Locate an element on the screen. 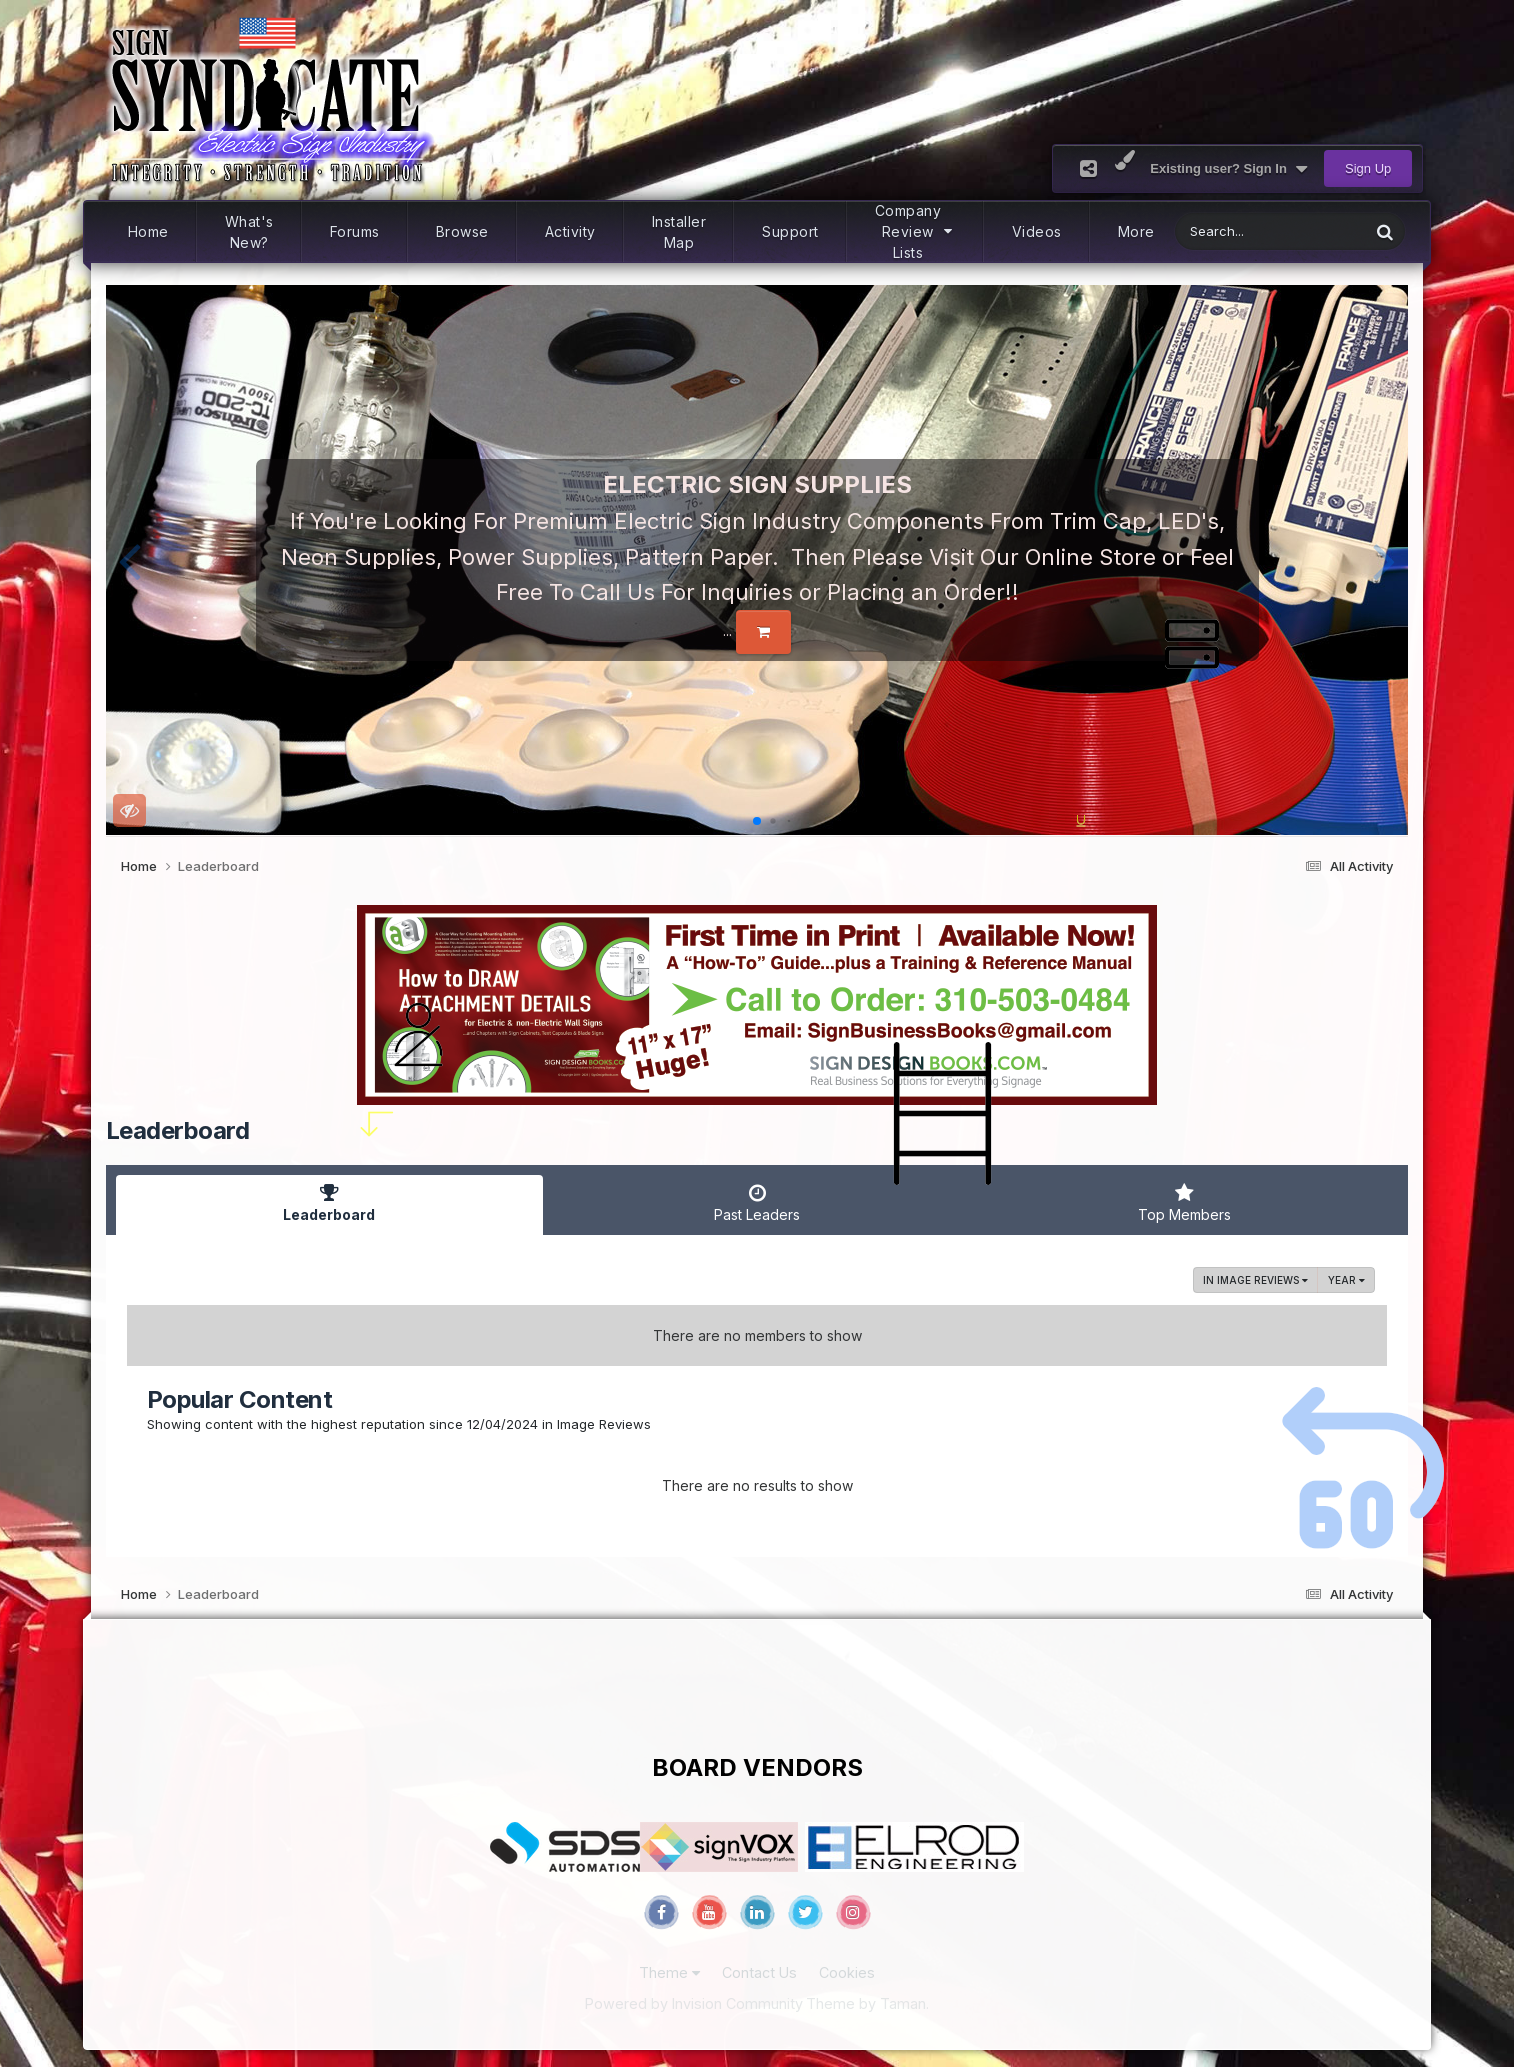  rewind 60 seconds is located at coordinates (1359, 1472).